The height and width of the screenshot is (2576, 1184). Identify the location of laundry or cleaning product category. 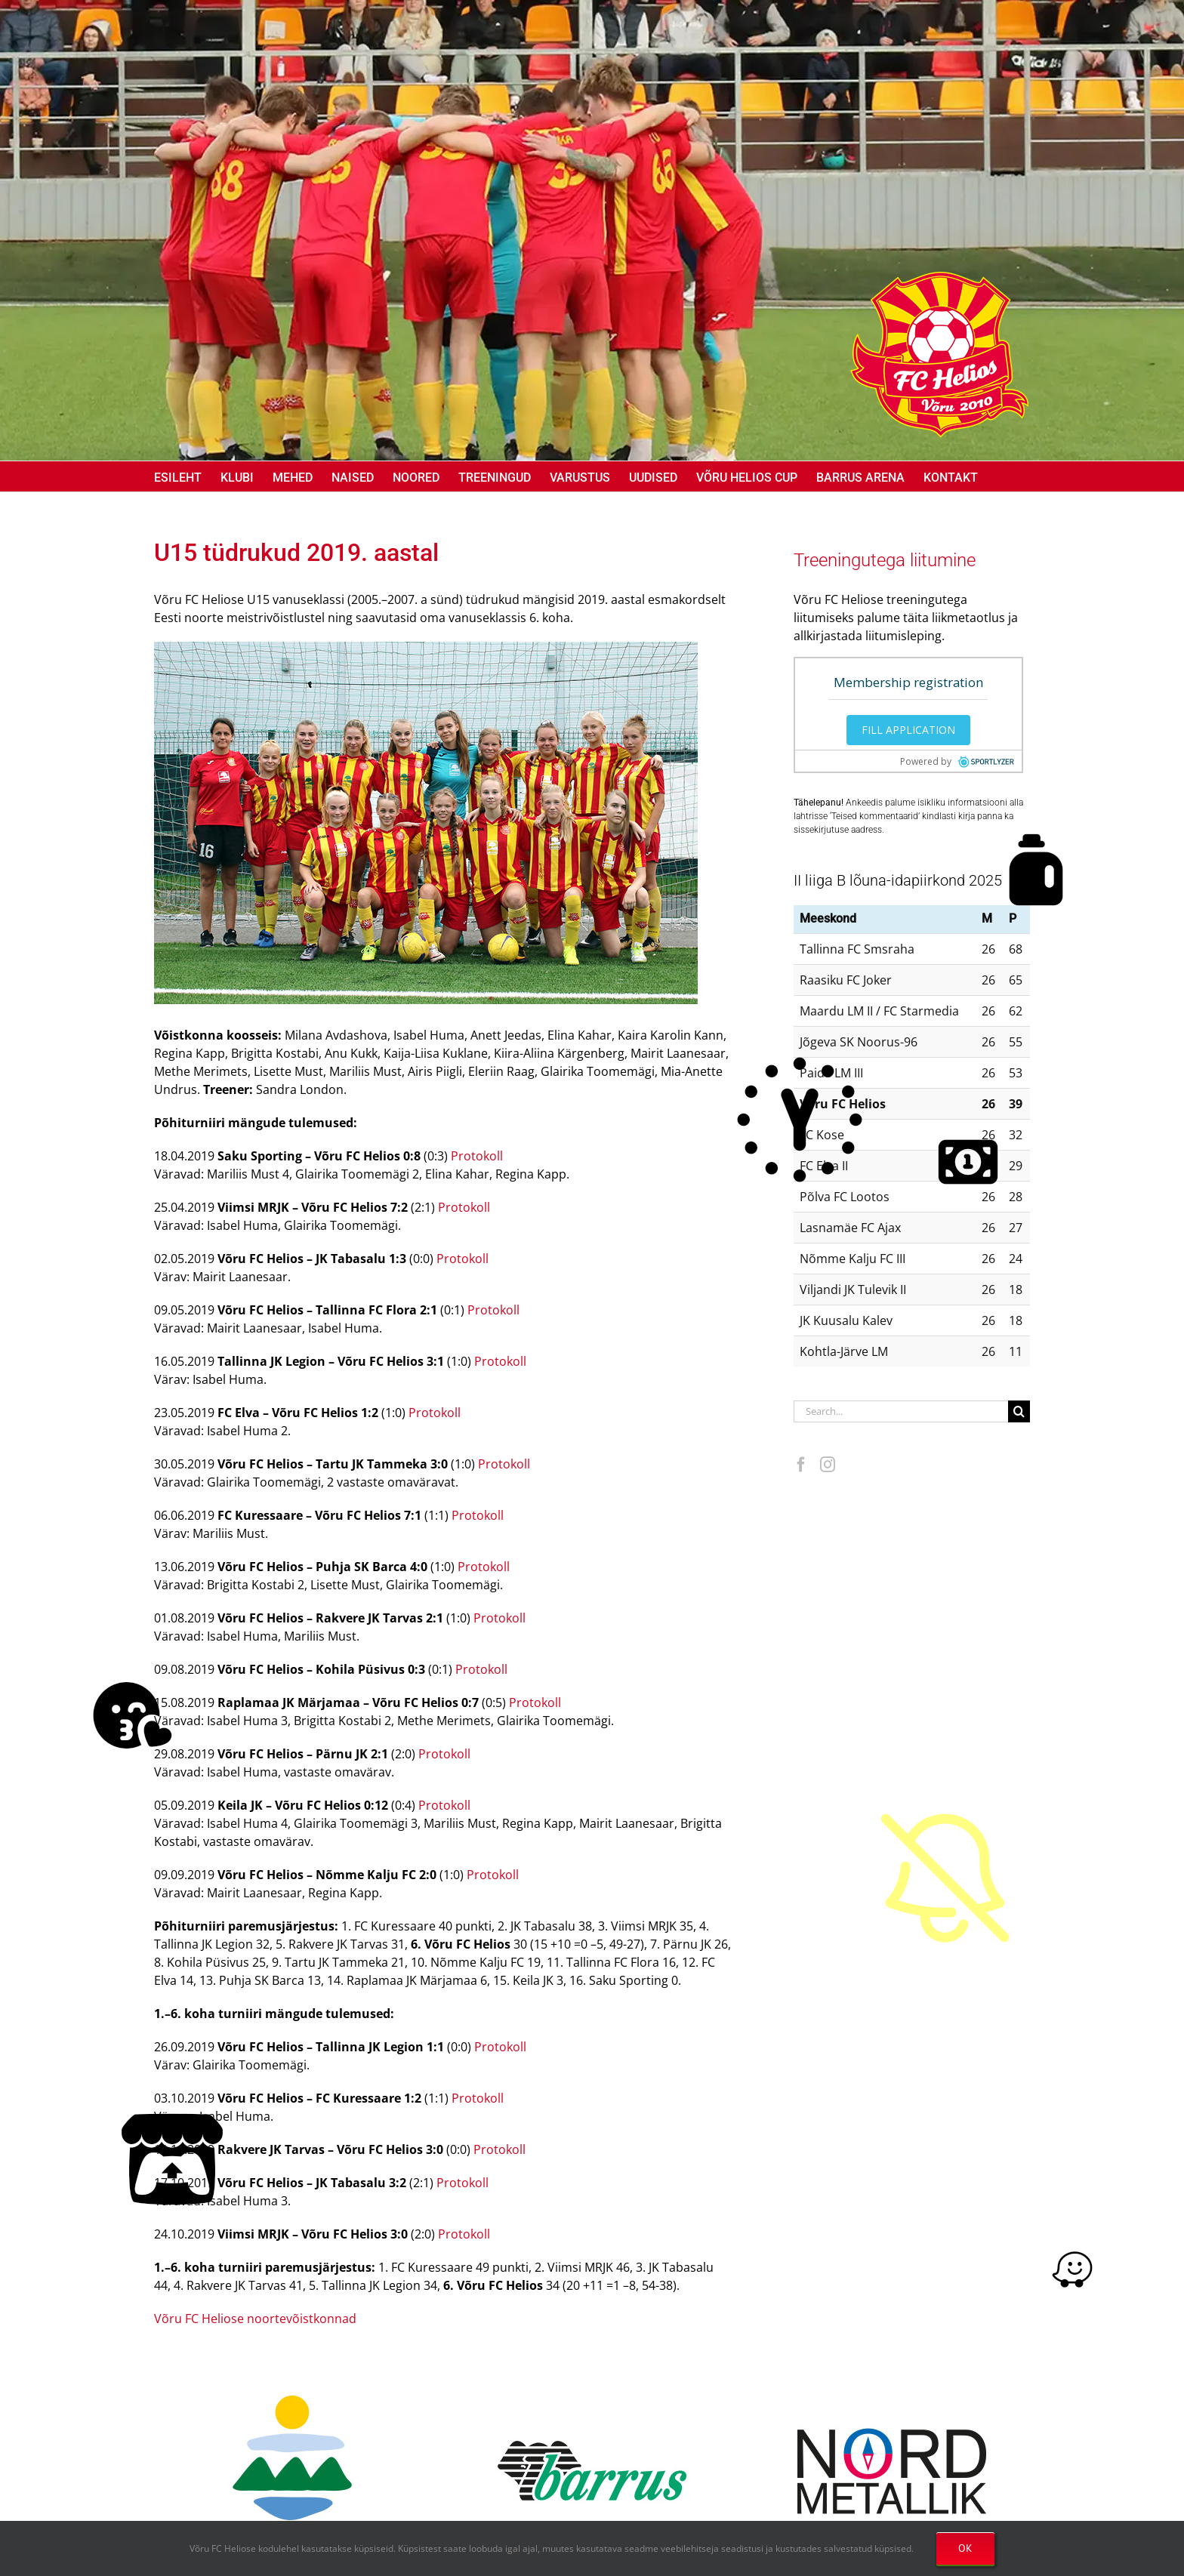
(1036, 870).